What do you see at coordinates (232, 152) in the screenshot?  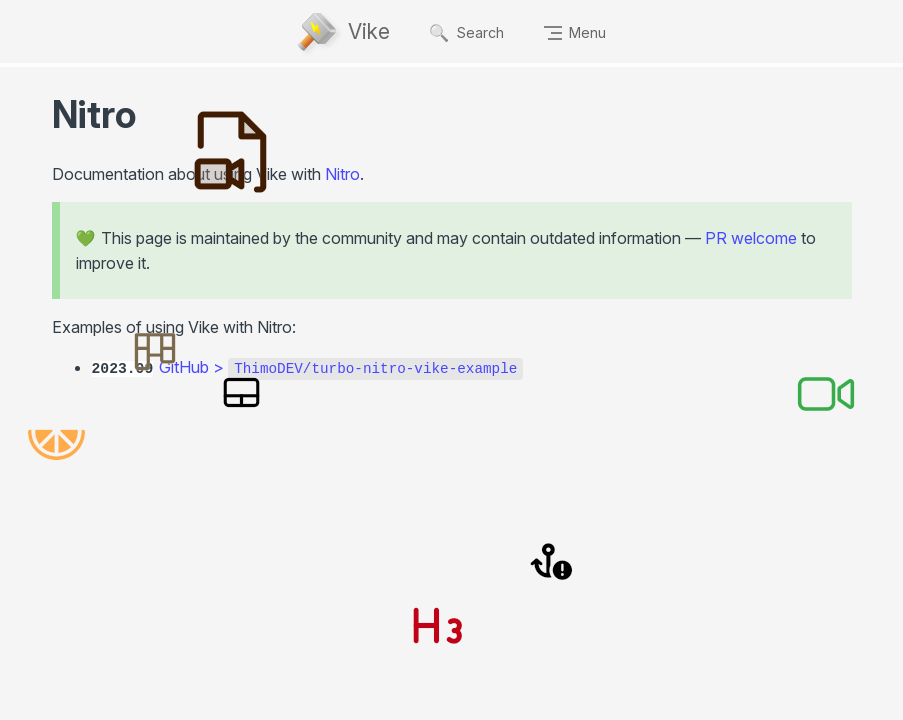 I see `video file attachment` at bounding box center [232, 152].